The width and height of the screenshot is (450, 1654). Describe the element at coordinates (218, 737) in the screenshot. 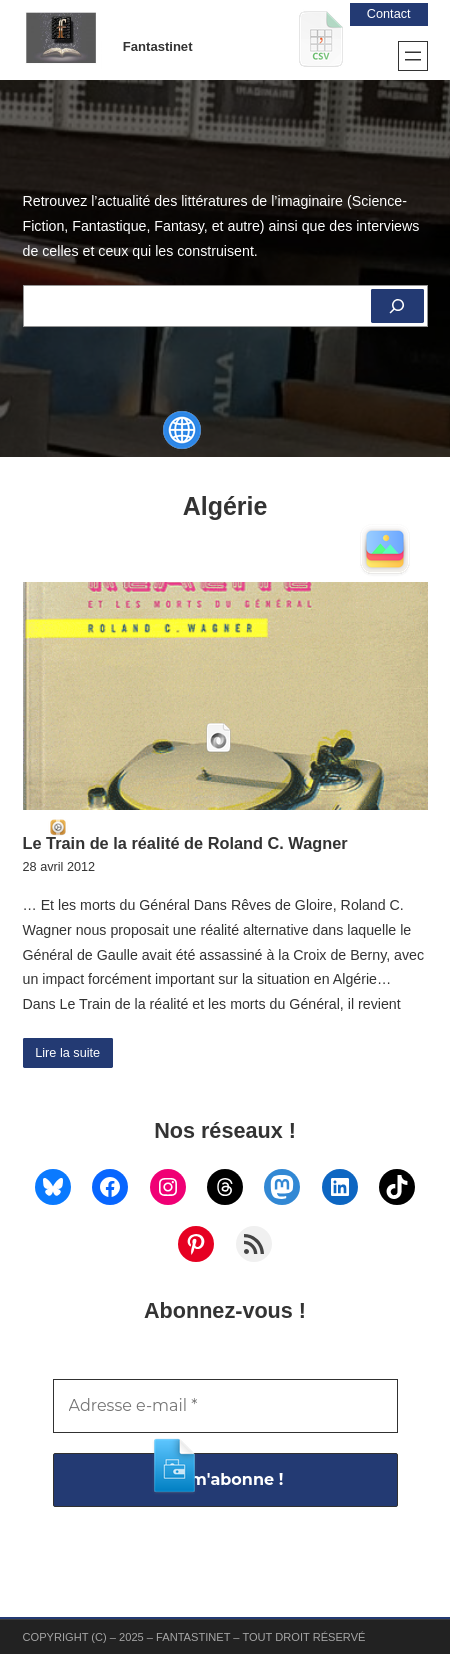

I see `json file type indicator` at that location.